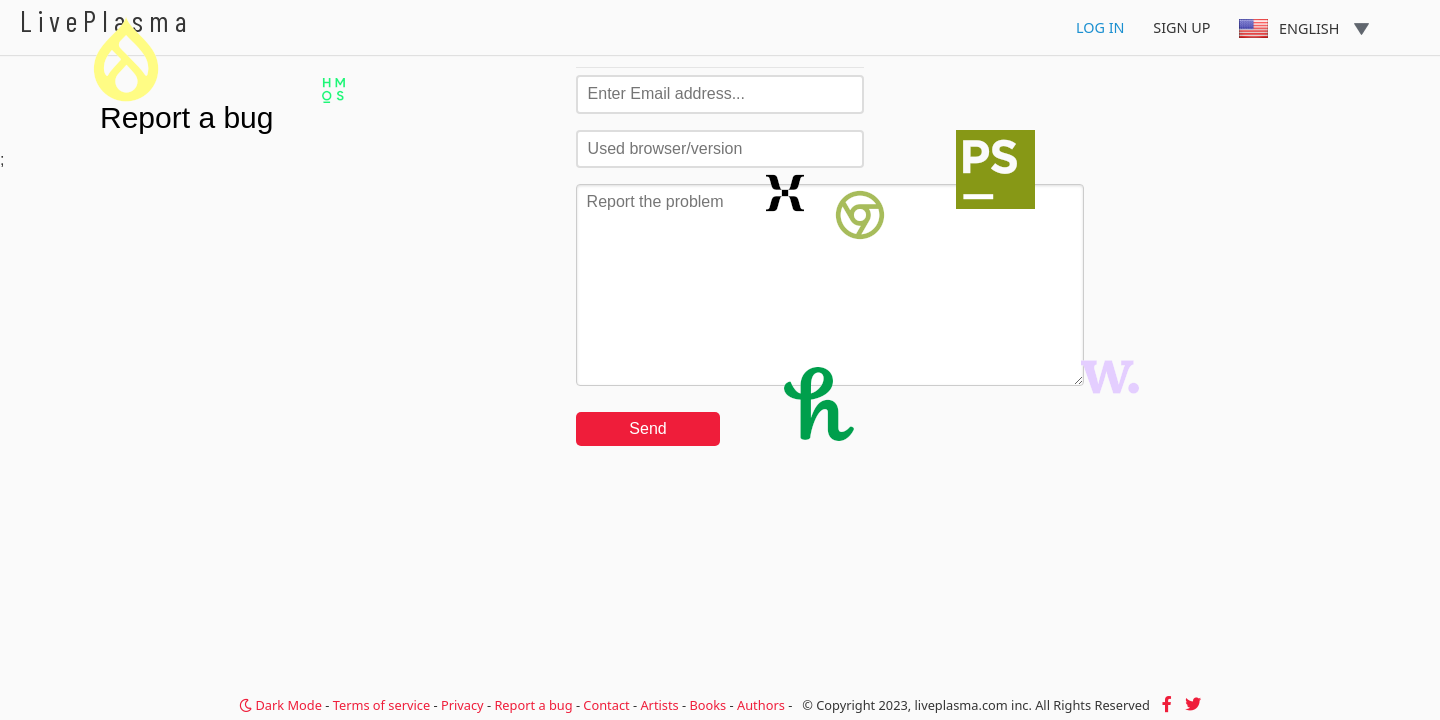  I want to click on open the Write.as blogging platform, so click(1110, 377).